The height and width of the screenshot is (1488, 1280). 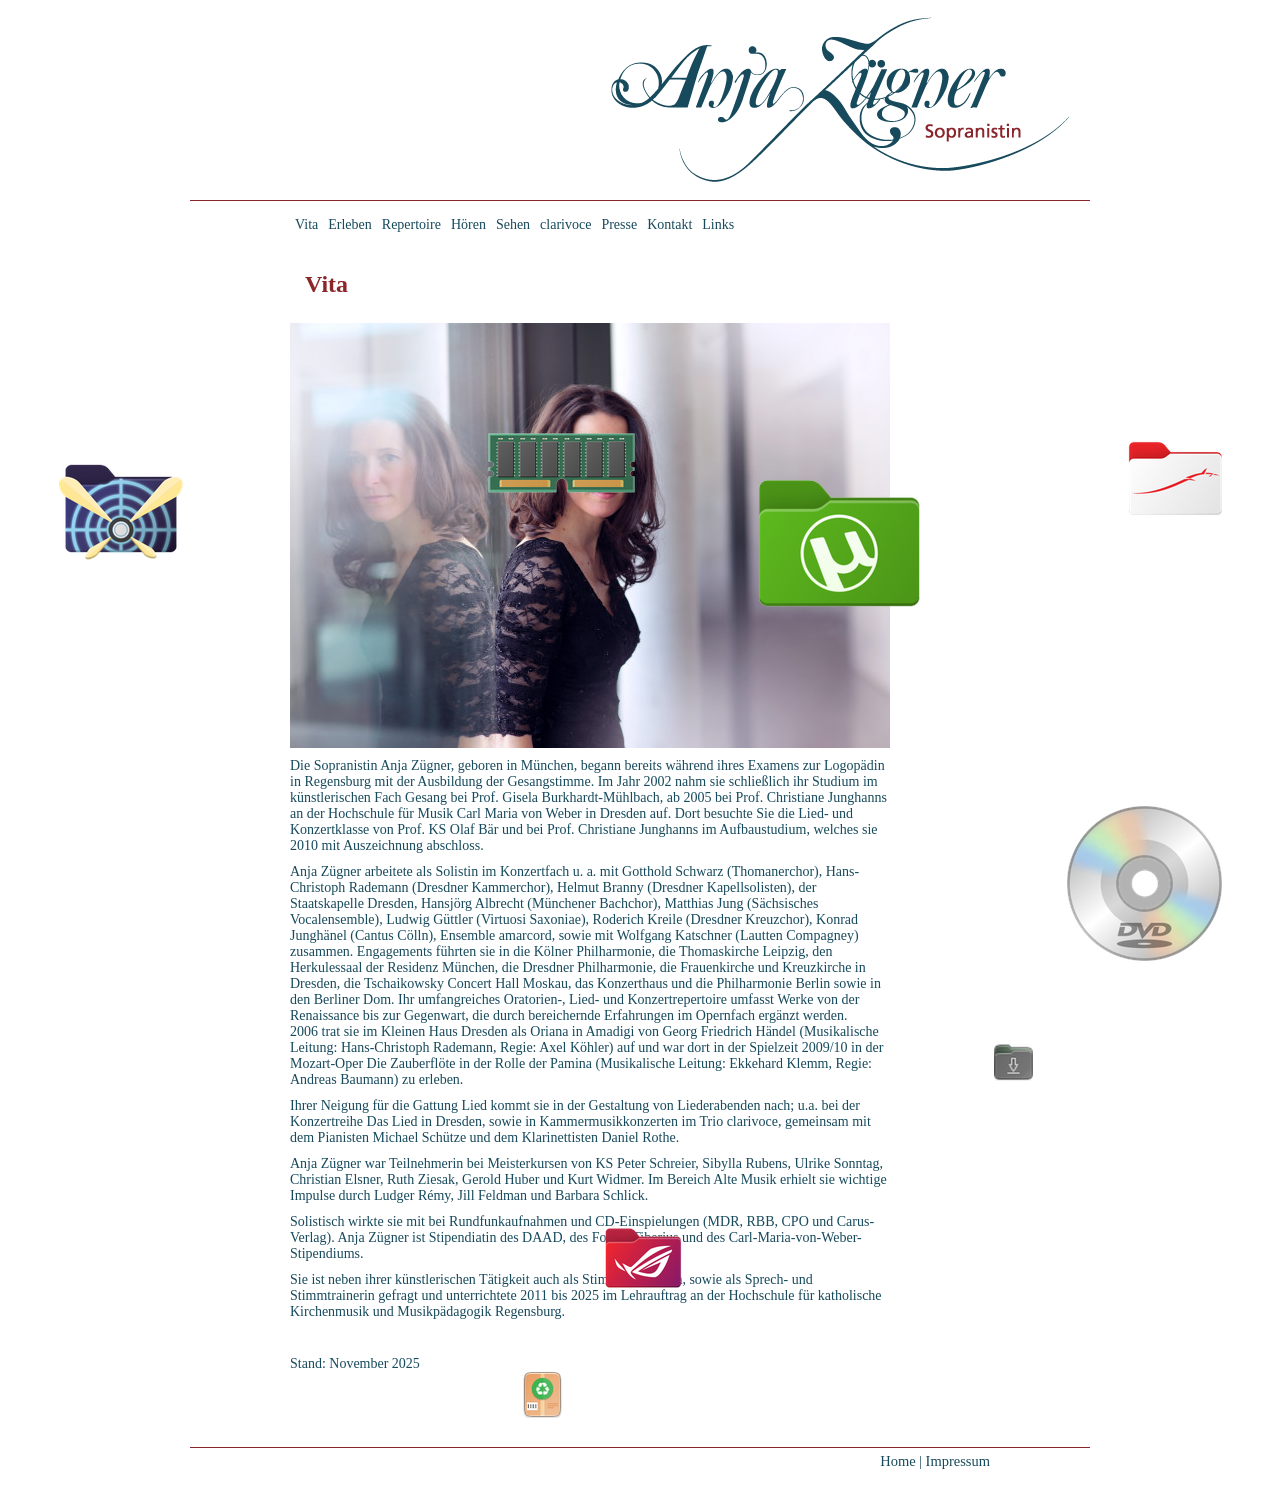 What do you see at coordinates (1144, 883) in the screenshot?
I see `indicates a DVD disc or optical media` at bounding box center [1144, 883].